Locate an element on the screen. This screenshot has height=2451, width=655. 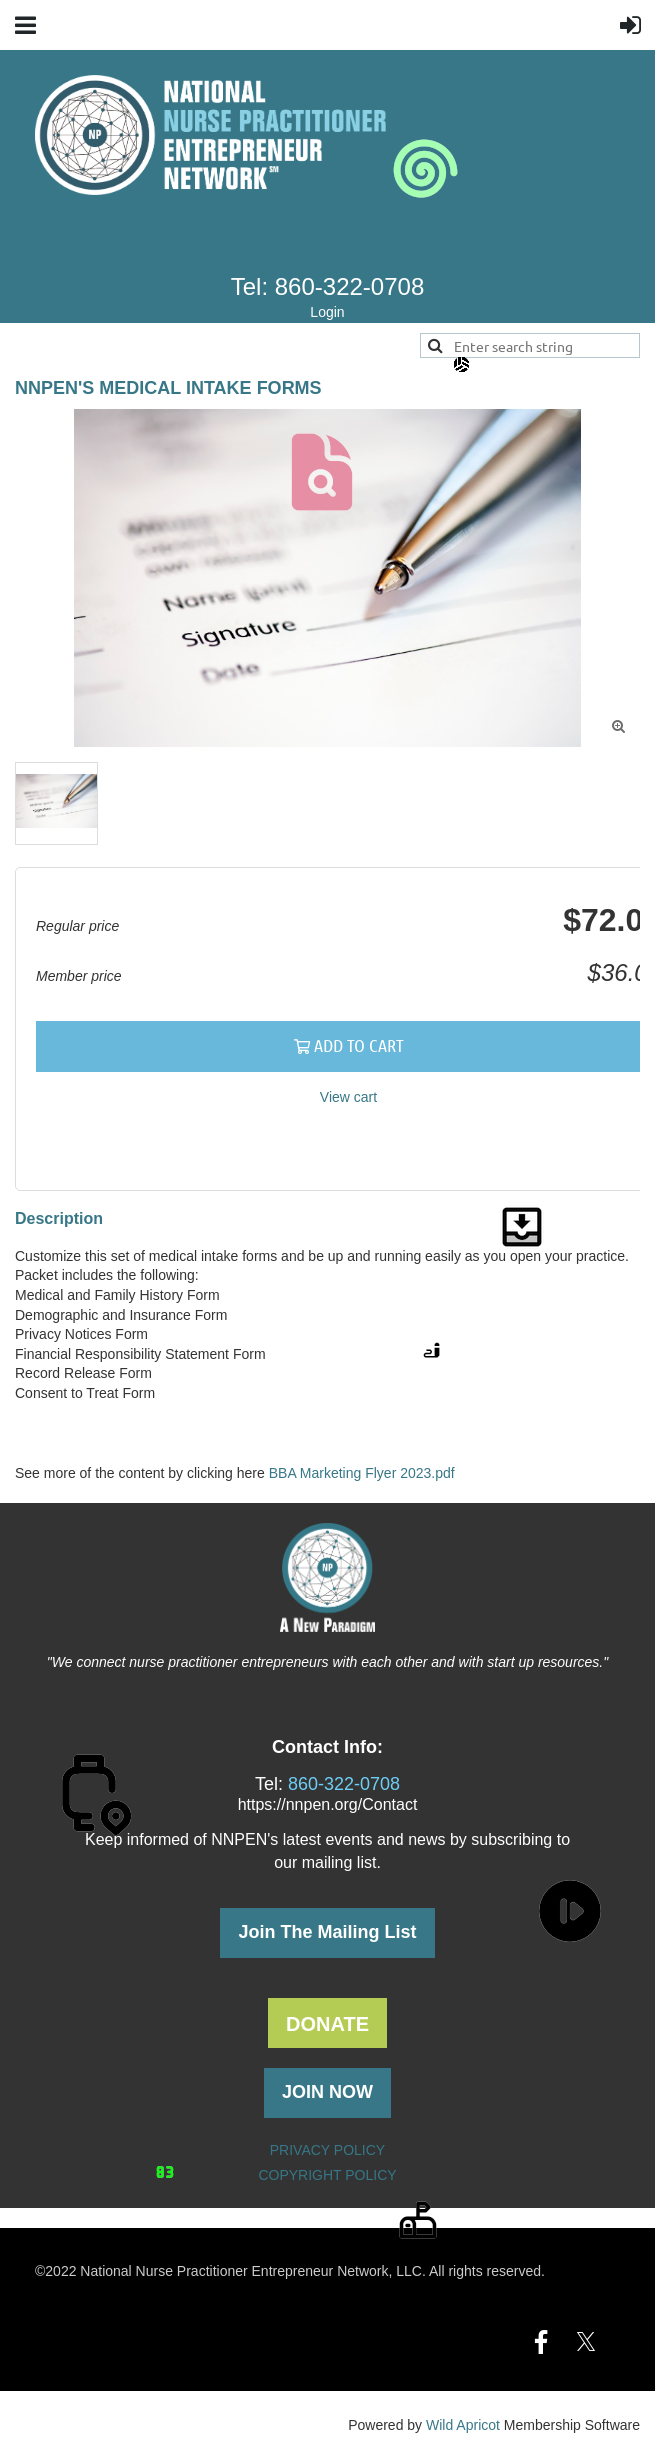
move message to inbox is located at coordinates (522, 1227).